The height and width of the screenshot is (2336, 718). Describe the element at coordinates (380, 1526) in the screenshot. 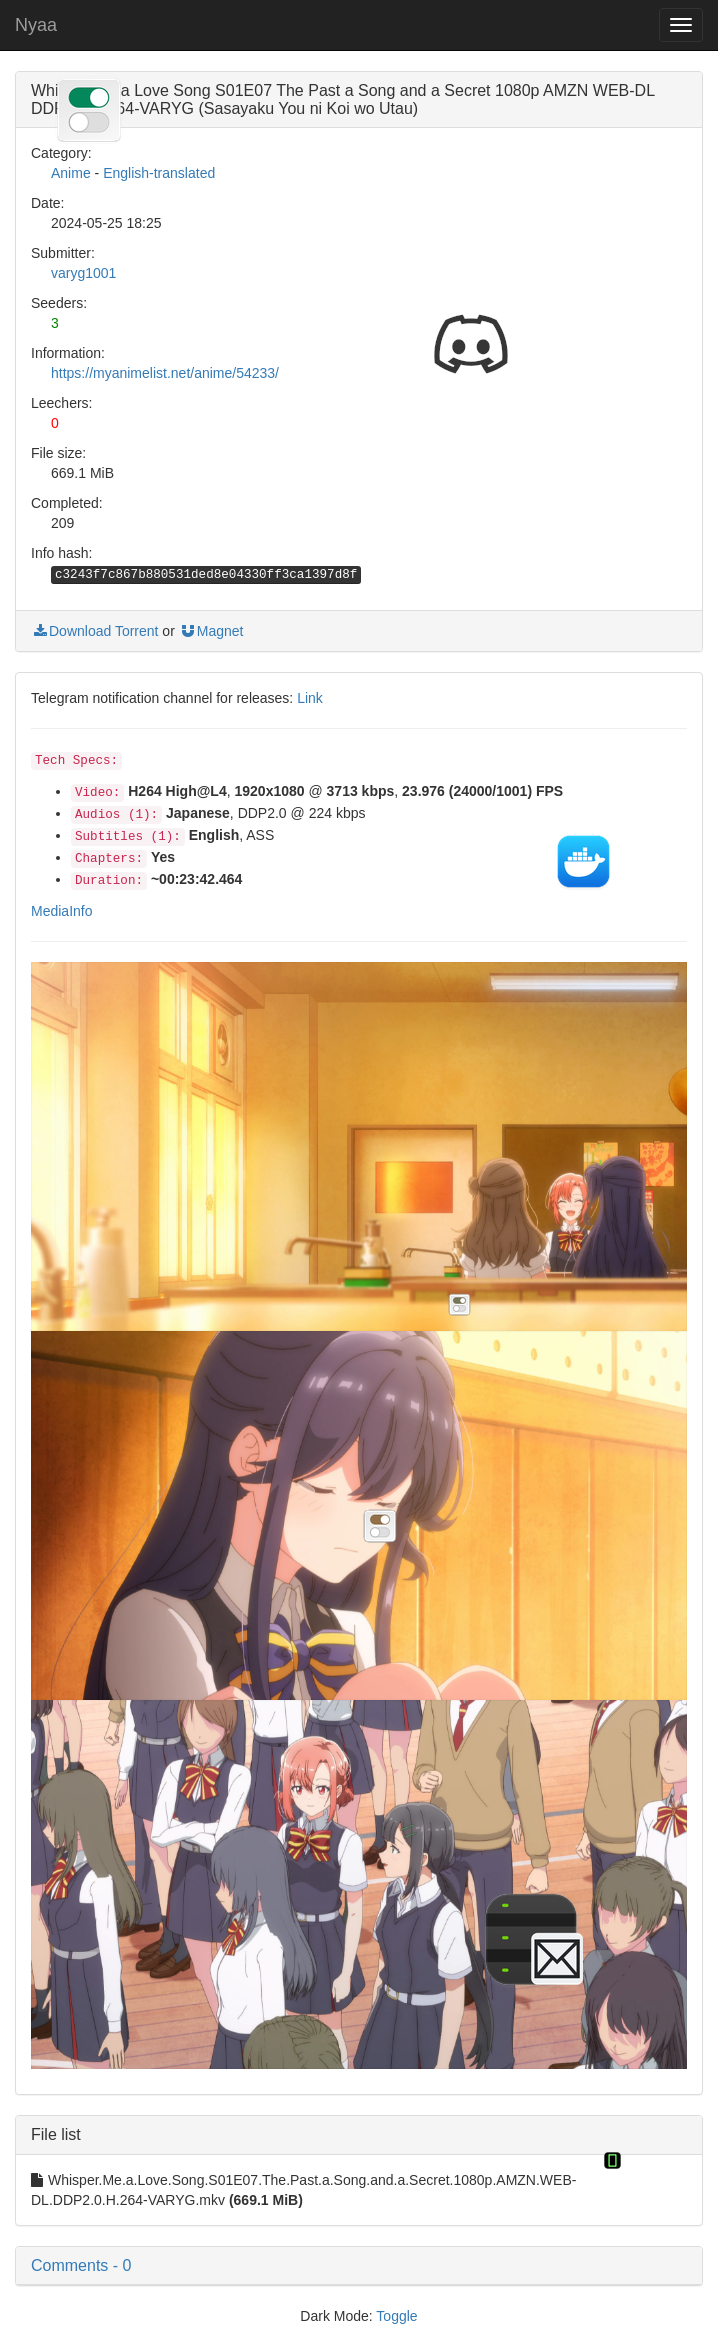

I see `open desktop preferences or settings` at that location.